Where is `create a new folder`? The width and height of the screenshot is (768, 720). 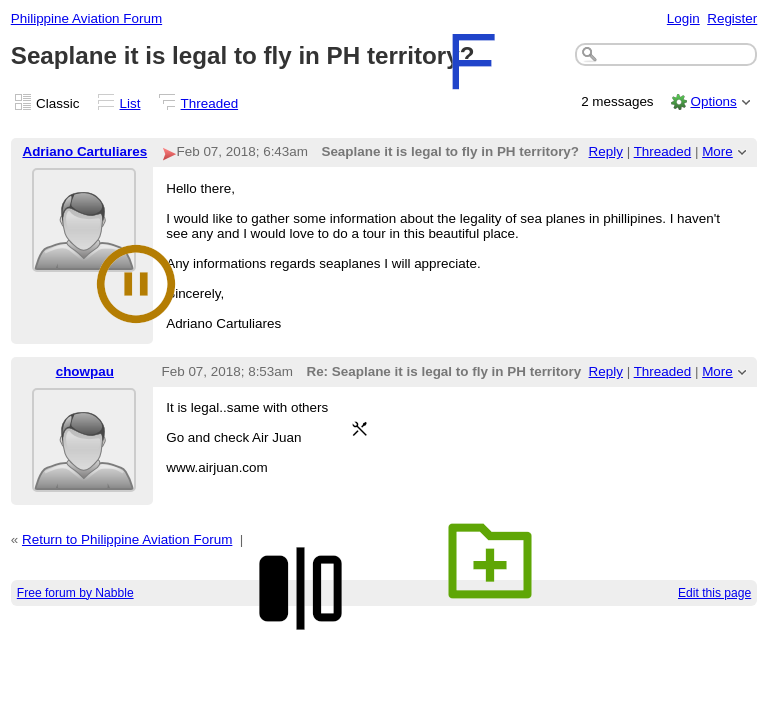 create a new folder is located at coordinates (490, 561).